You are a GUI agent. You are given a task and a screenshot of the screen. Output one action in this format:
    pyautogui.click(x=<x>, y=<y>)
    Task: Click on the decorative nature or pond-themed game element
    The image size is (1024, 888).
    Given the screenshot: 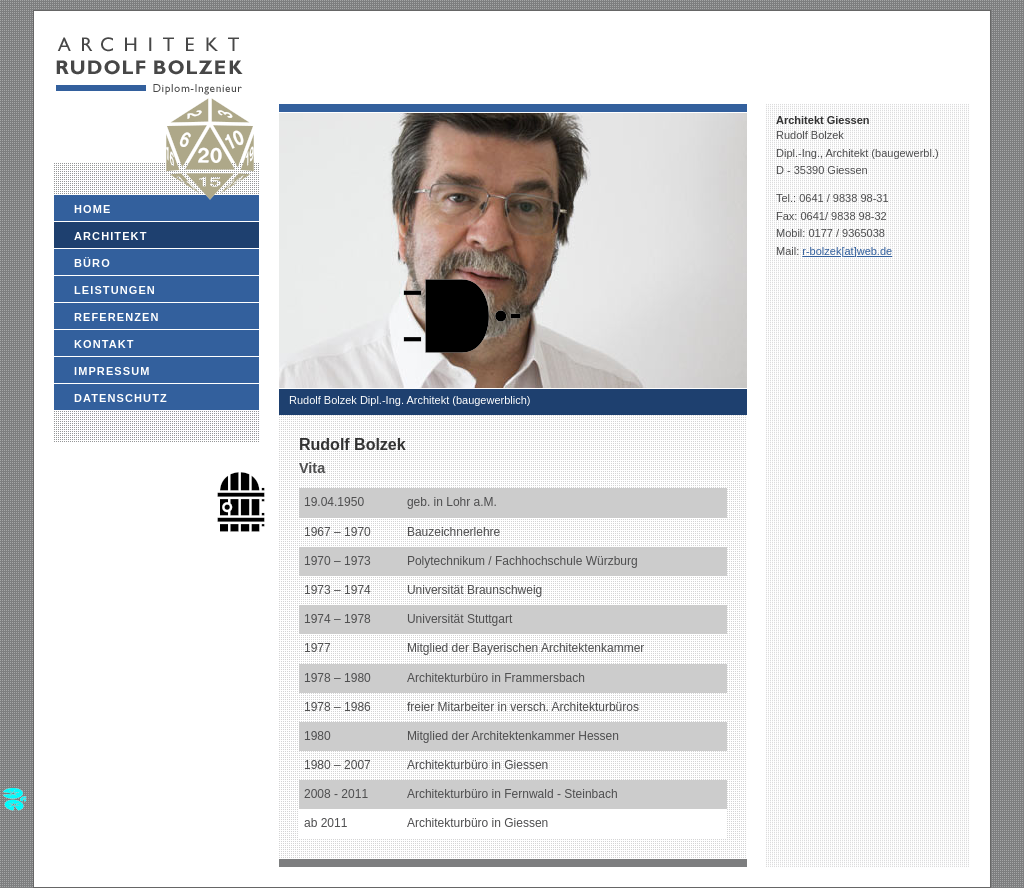 What is the action you would take?
    pyautogui.click(x=14, y=799)
    